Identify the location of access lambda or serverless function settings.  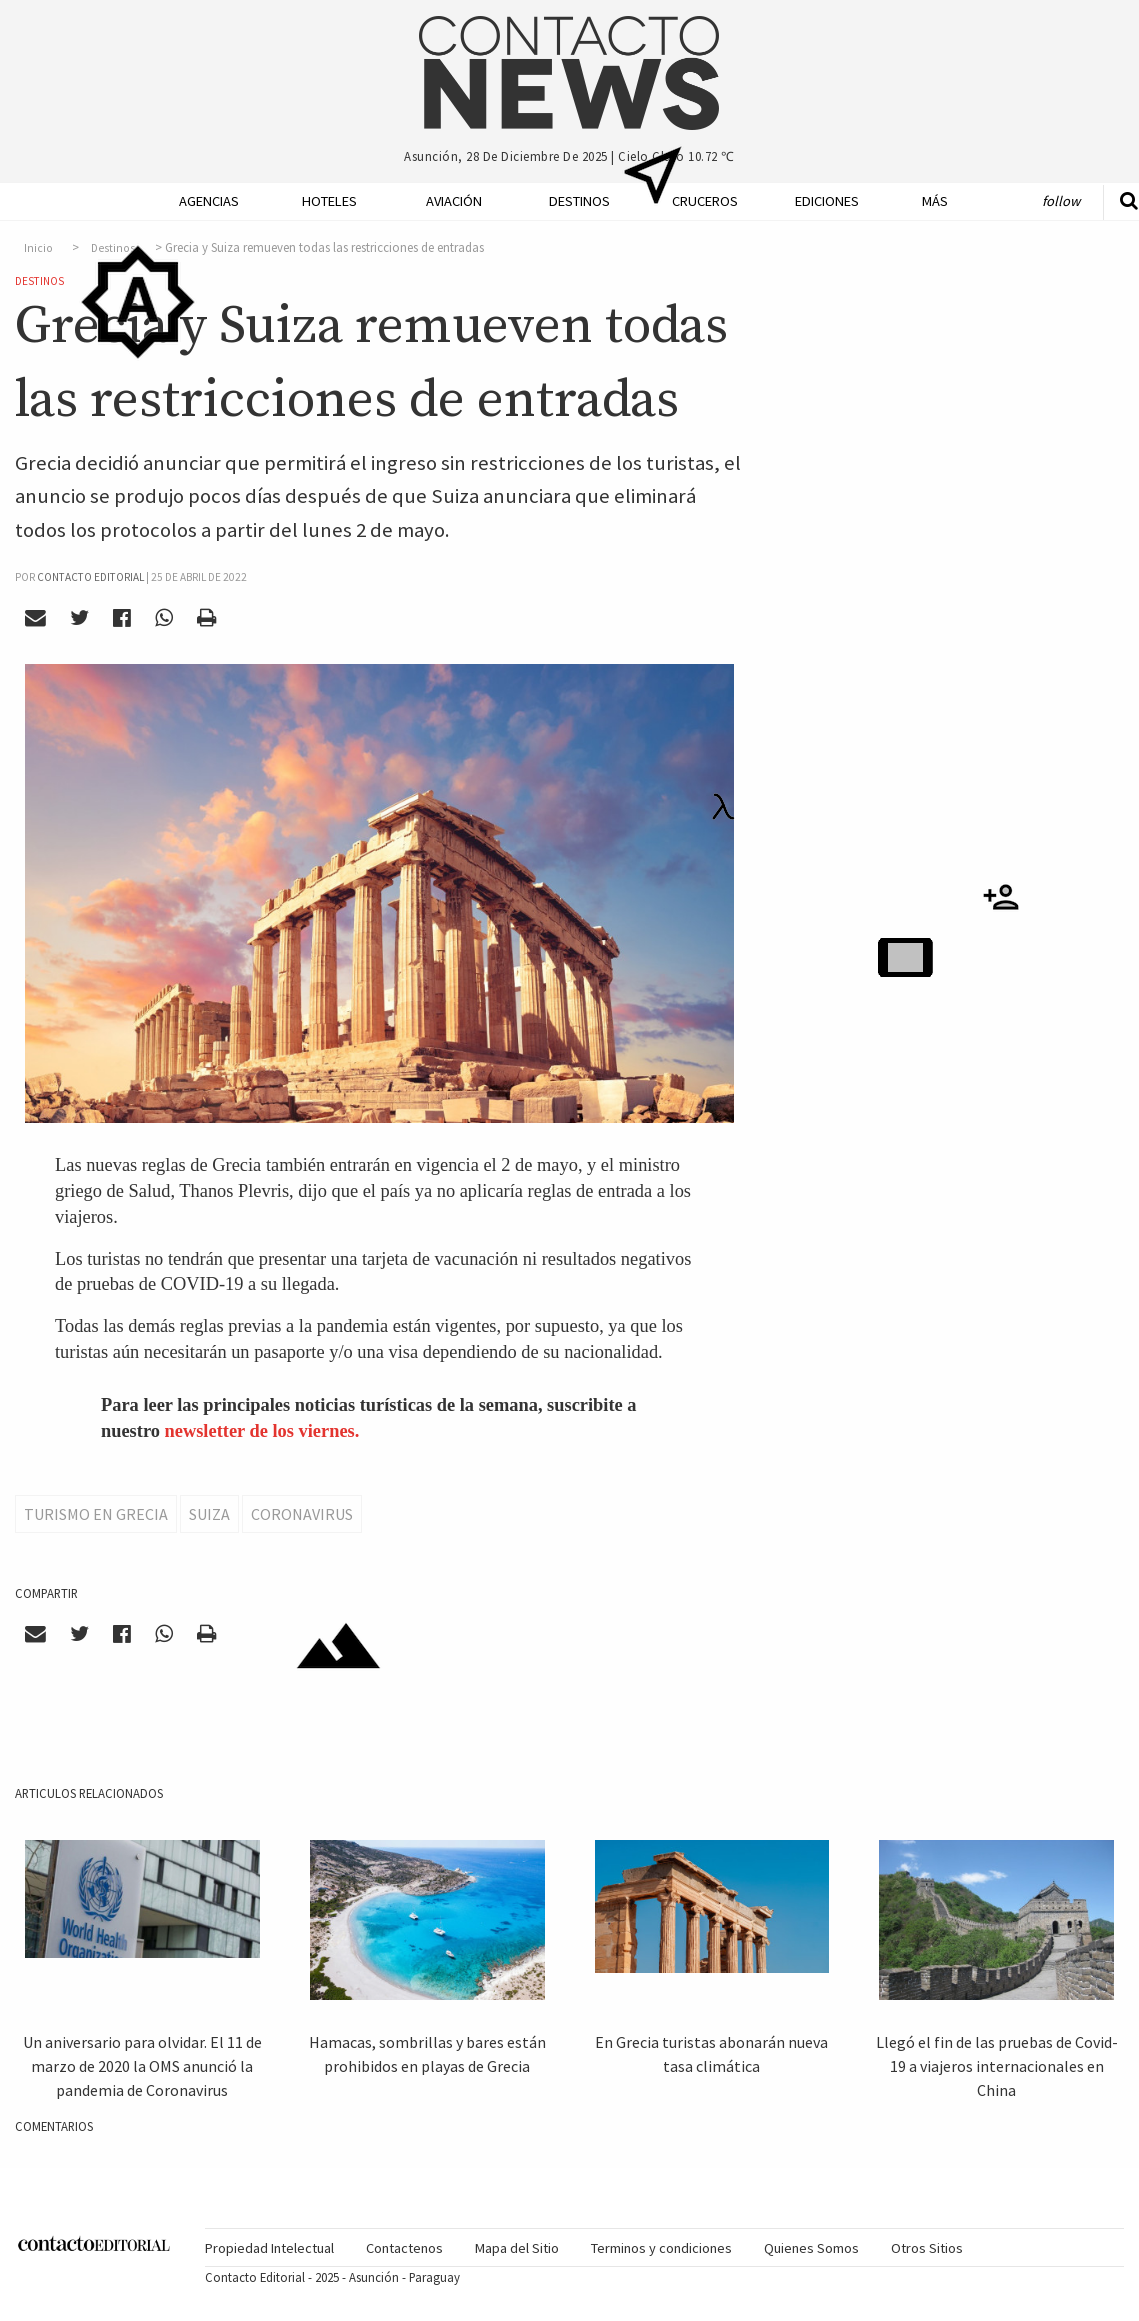
(722, 806).